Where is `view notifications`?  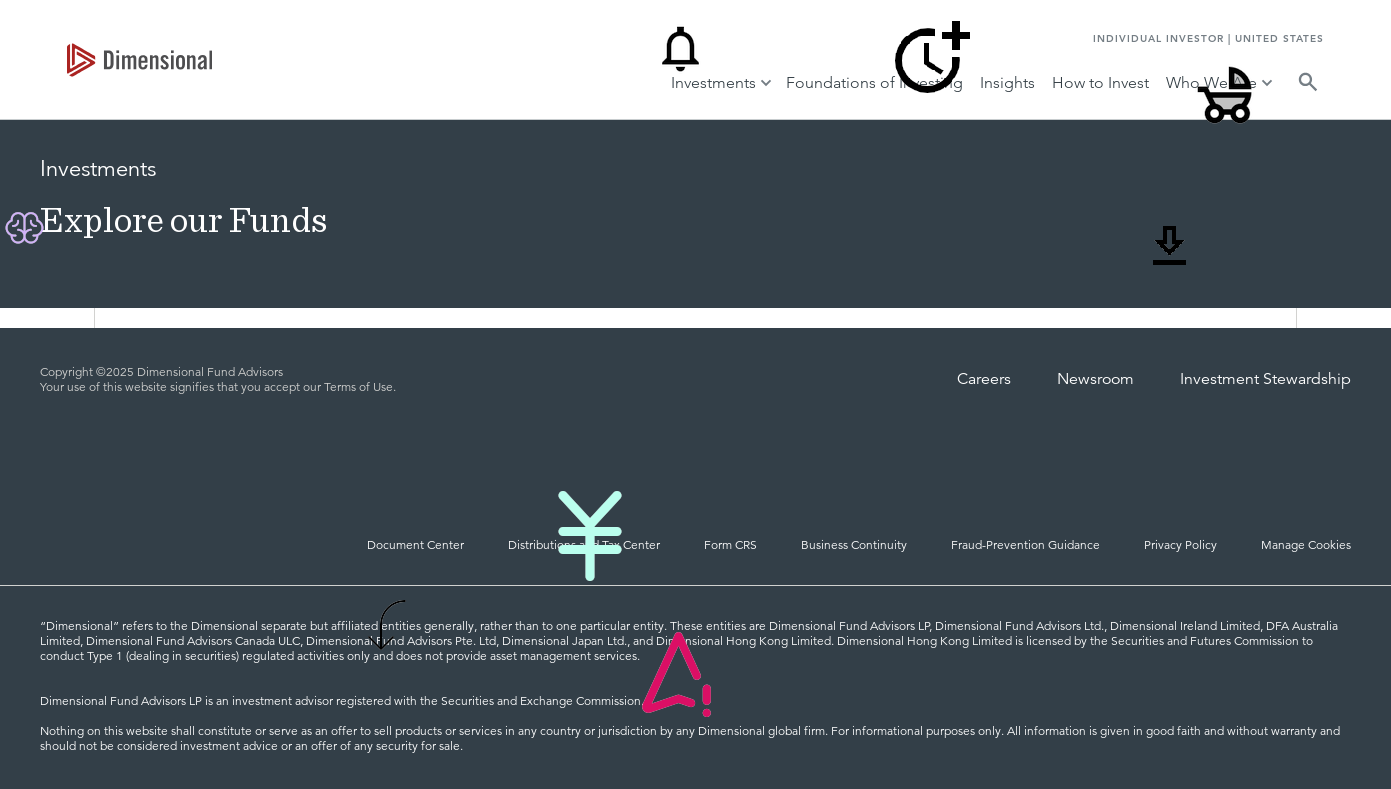 view notifications is located at coordinates (680, 48).